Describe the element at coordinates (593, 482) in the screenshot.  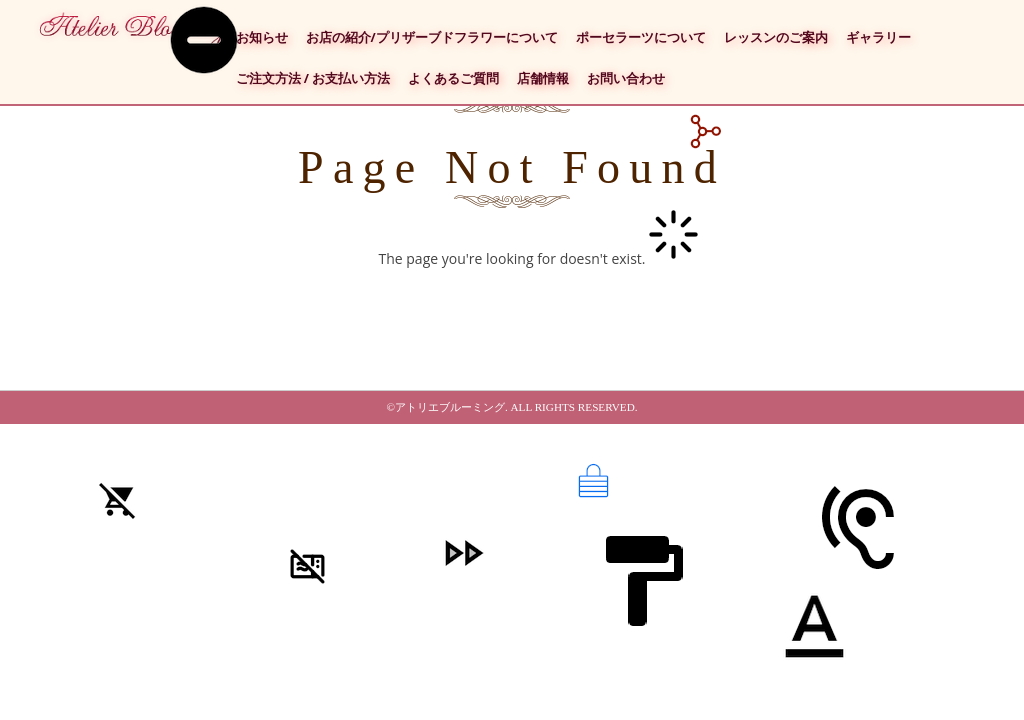
I see `indicates a secure or encrypted connection` at that location.